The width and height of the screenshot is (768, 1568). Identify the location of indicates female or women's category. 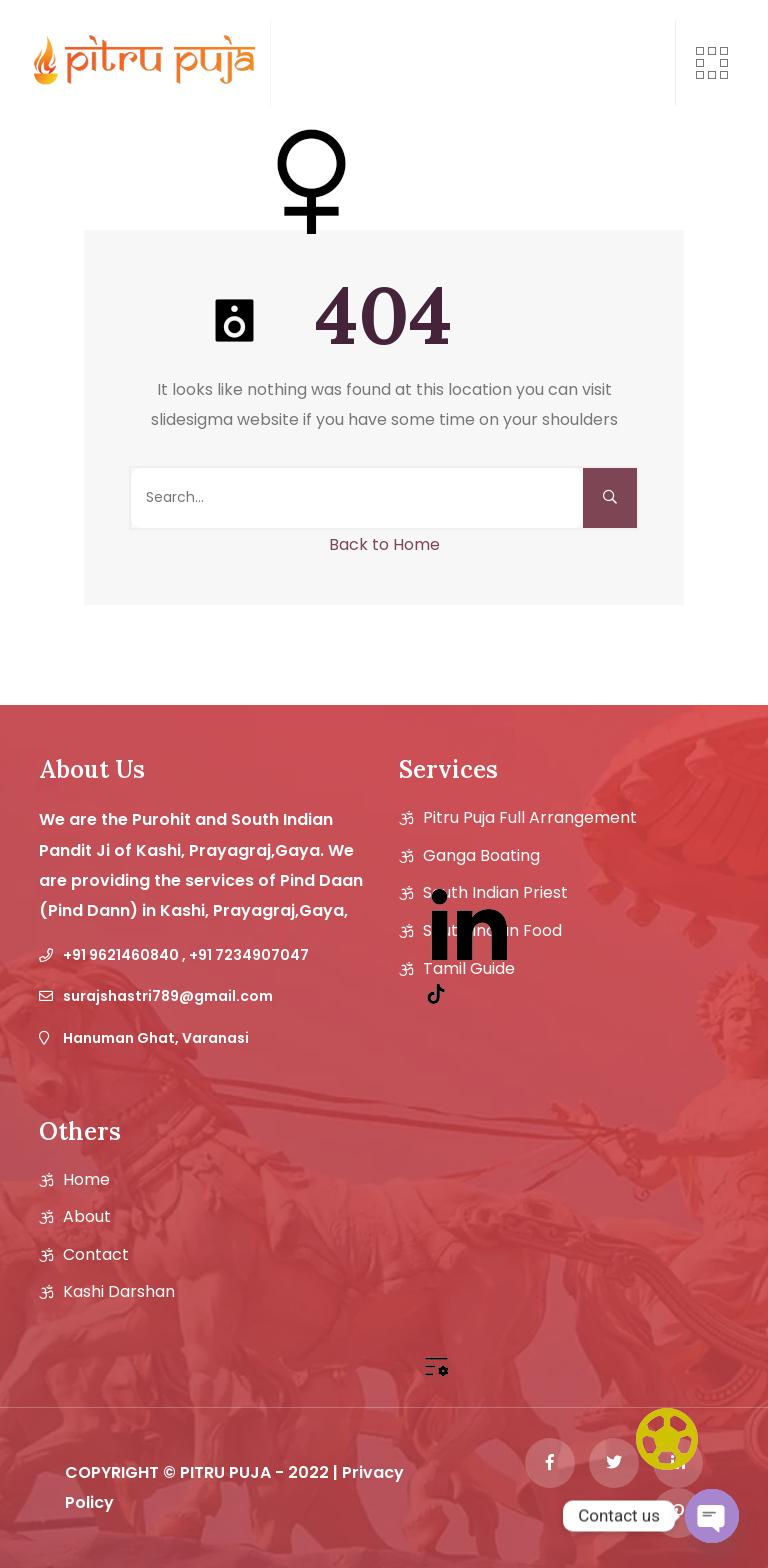
(311, 179).